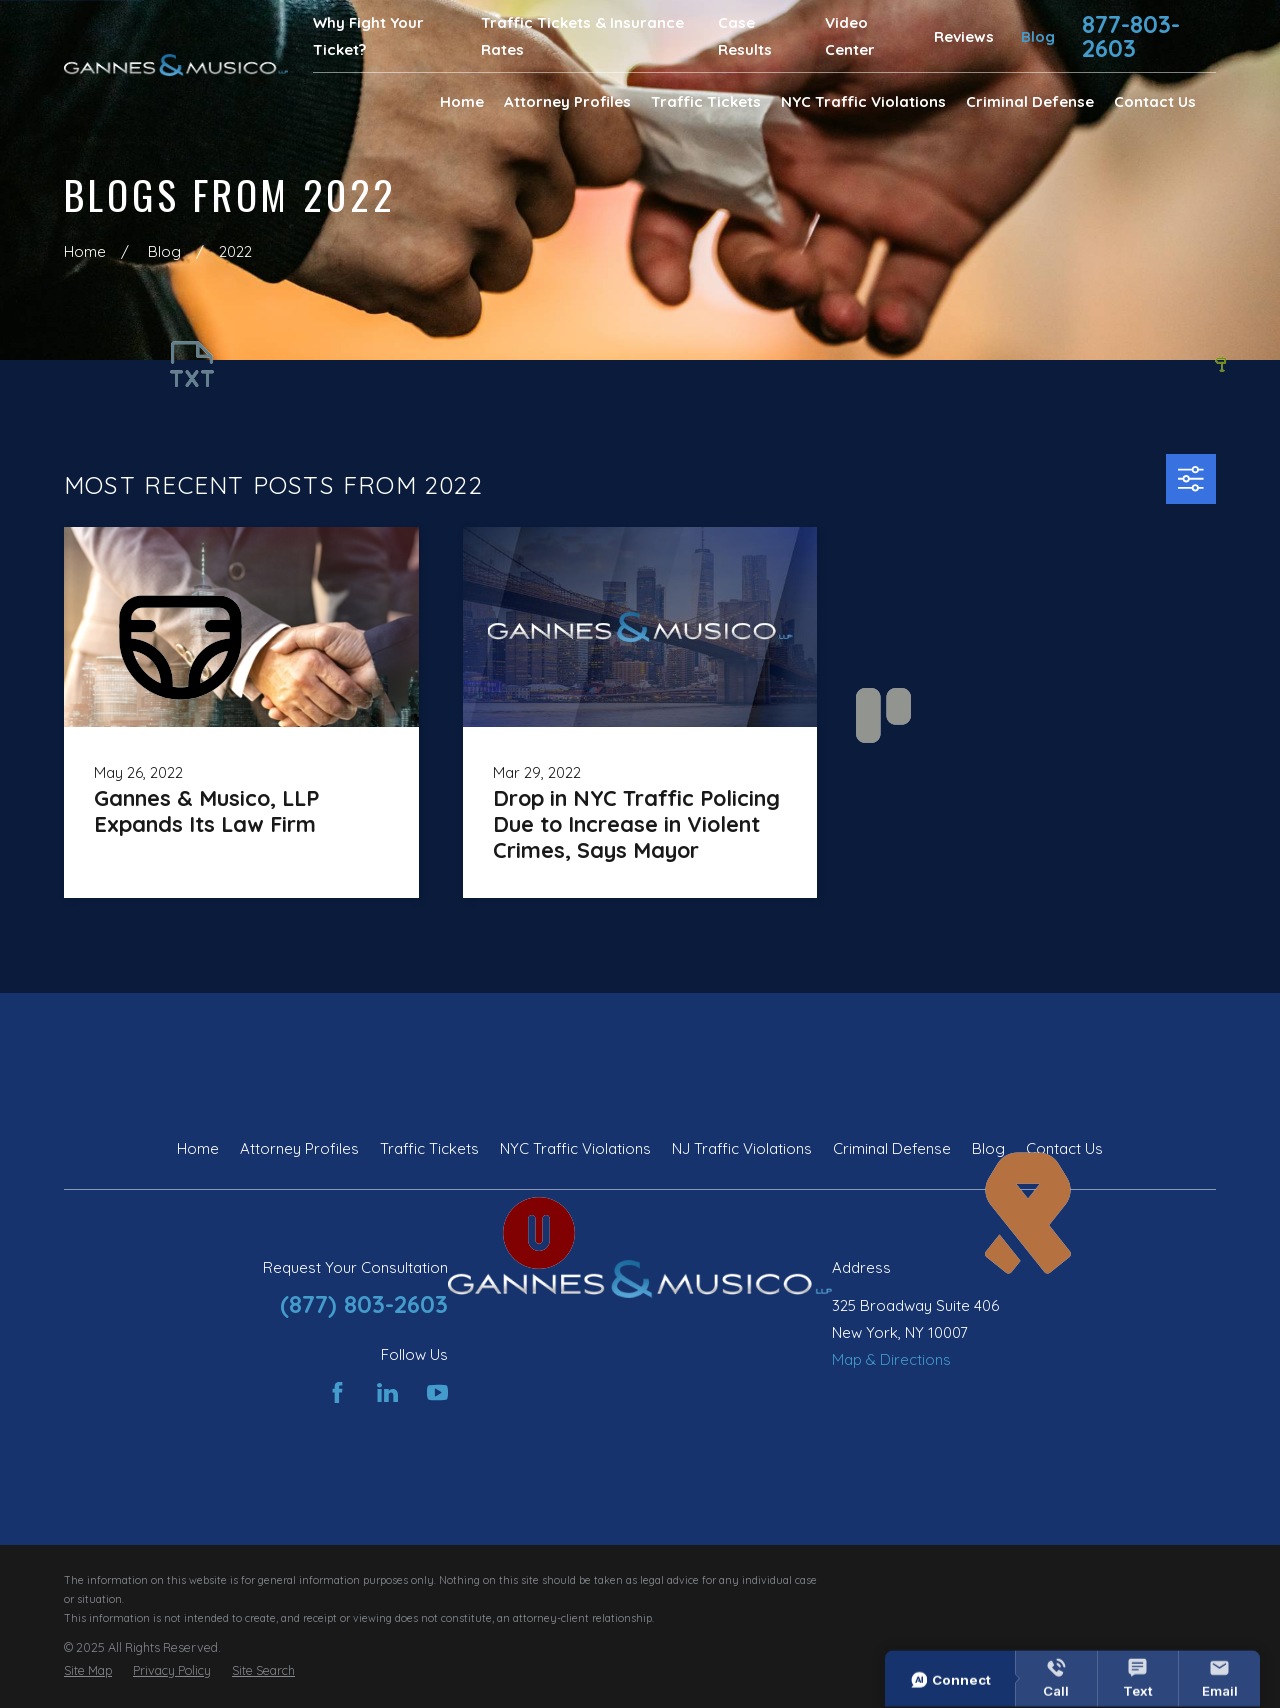 This screenshot has height=1708, width=1280. I want to click on indicates an unread item or status, so click(539, 1233).